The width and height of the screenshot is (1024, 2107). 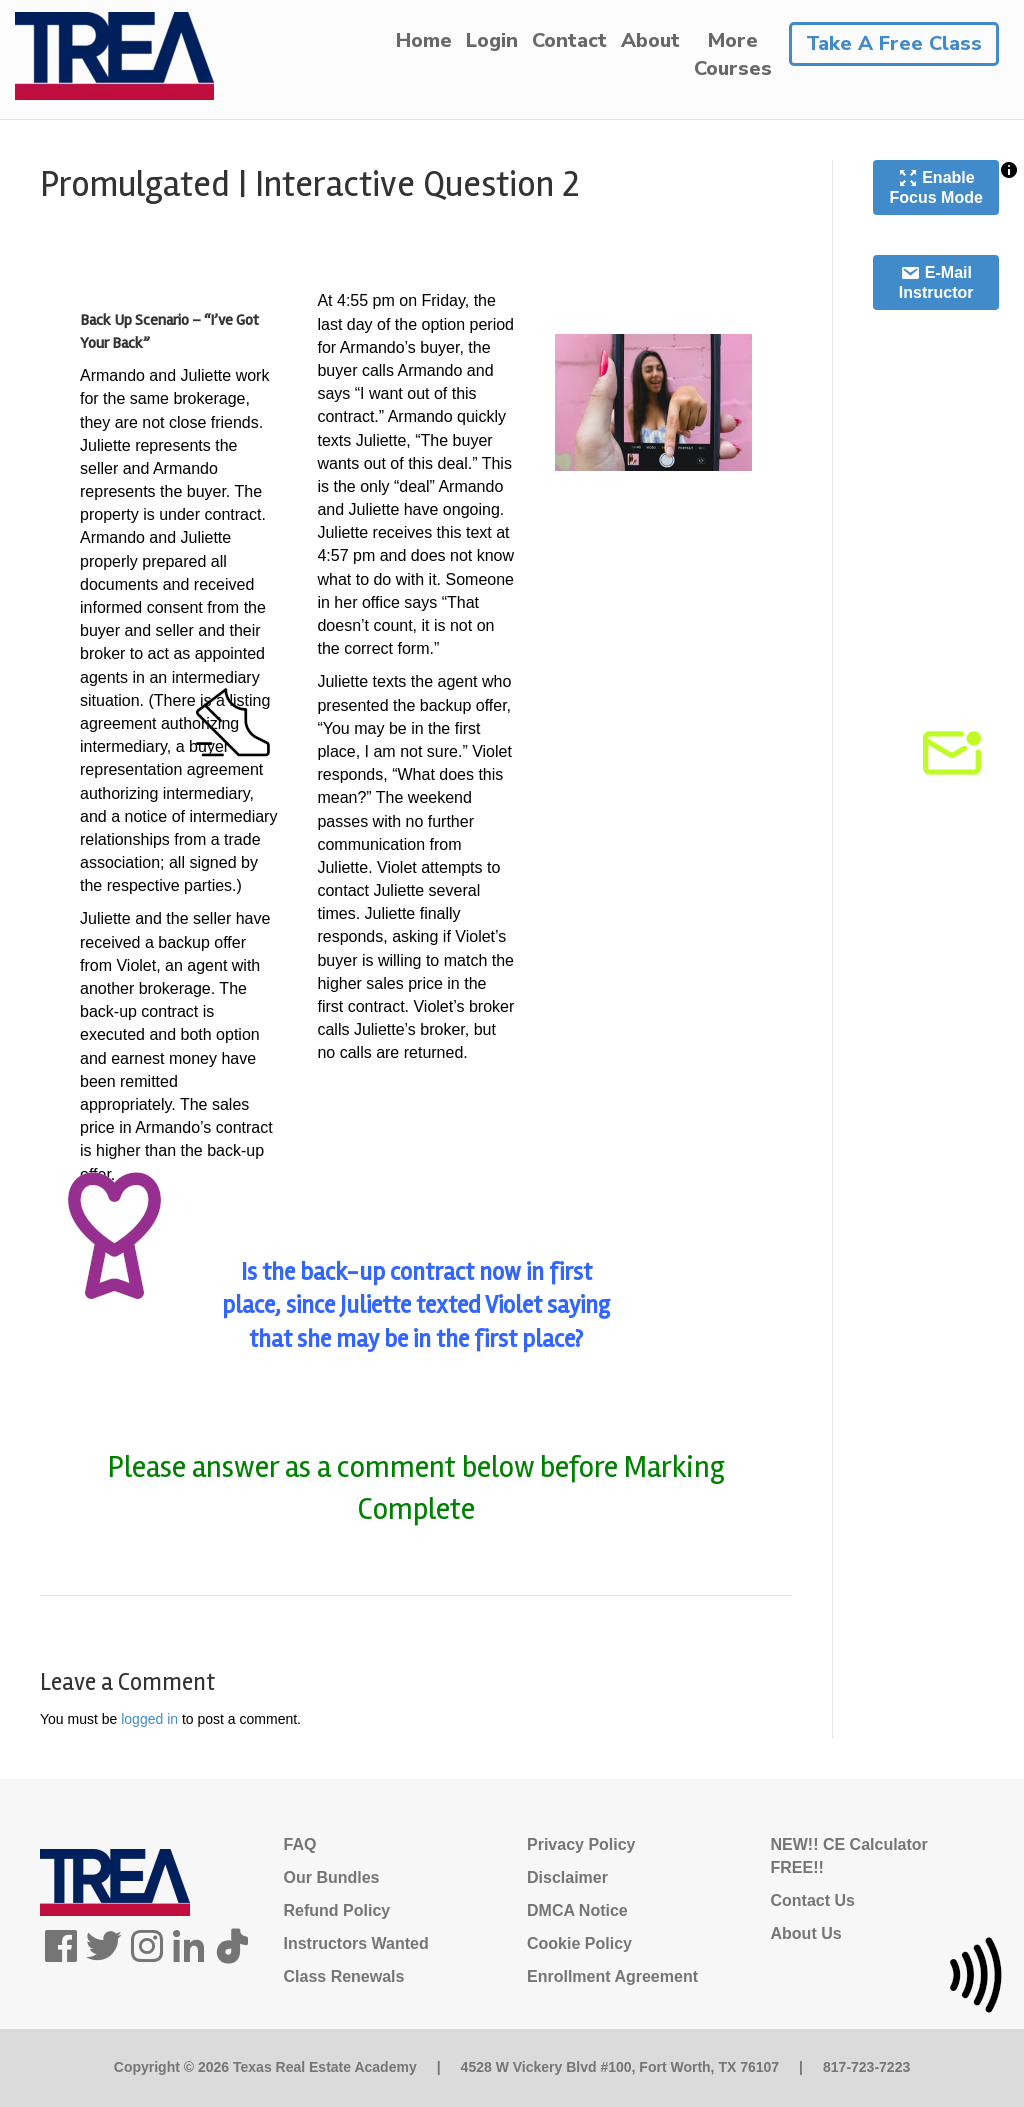 What do you see at coordinates (114, 1231) in the screenshot?
I see `view sponsor tiers and levels` at bounding box center [114, 1231].